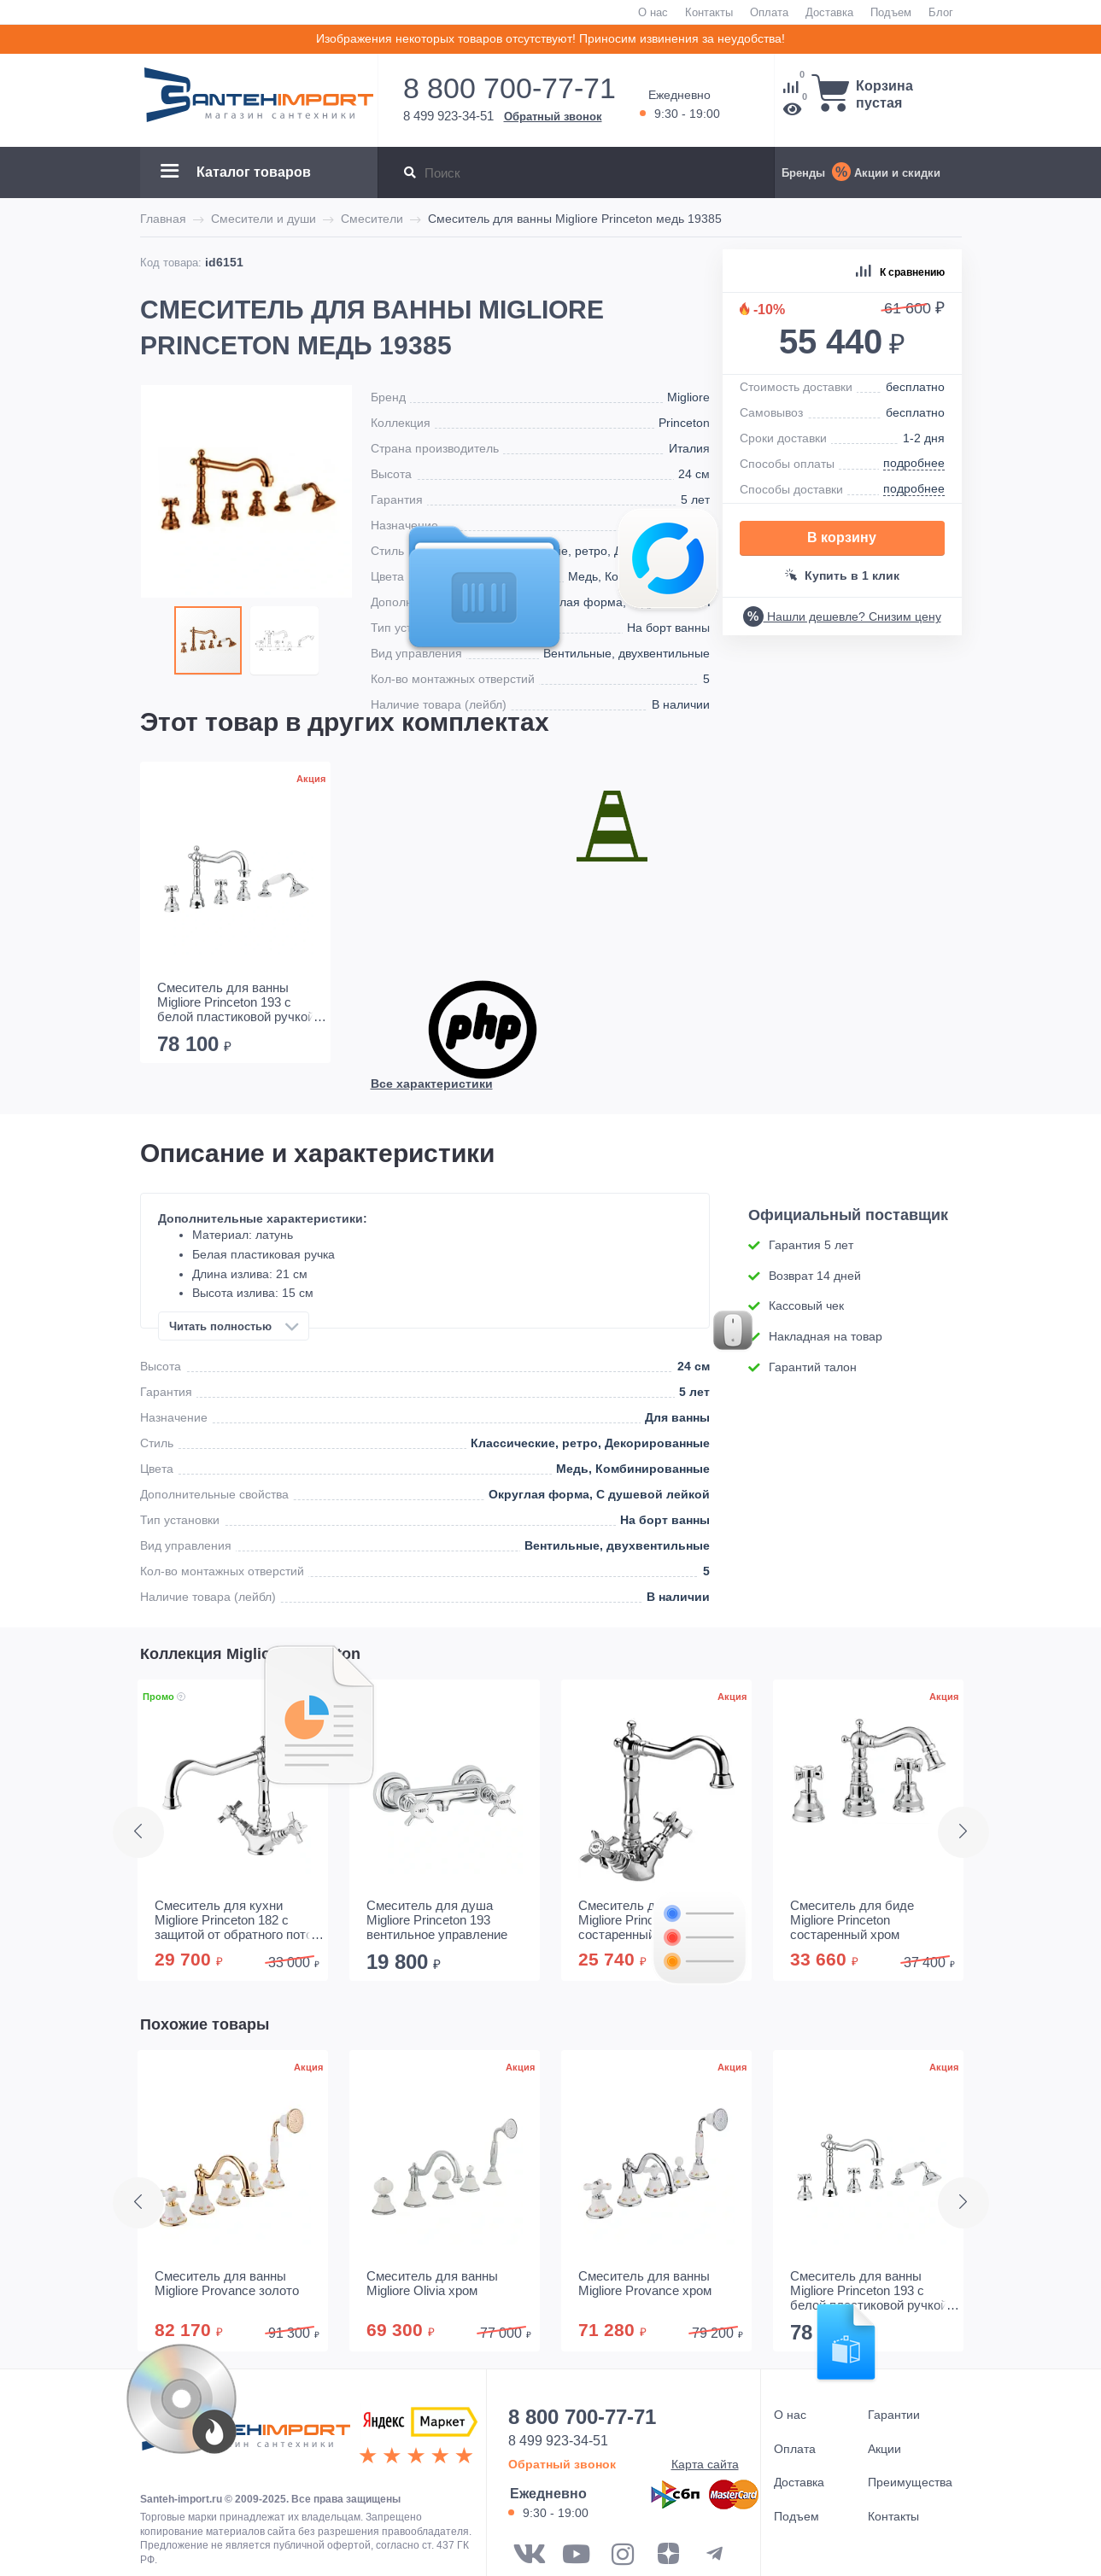 Image resolution: width=1101 pixels, height=2576 pixels. I want to click on open folder containing scanned OCR documents, so click(484, 587).